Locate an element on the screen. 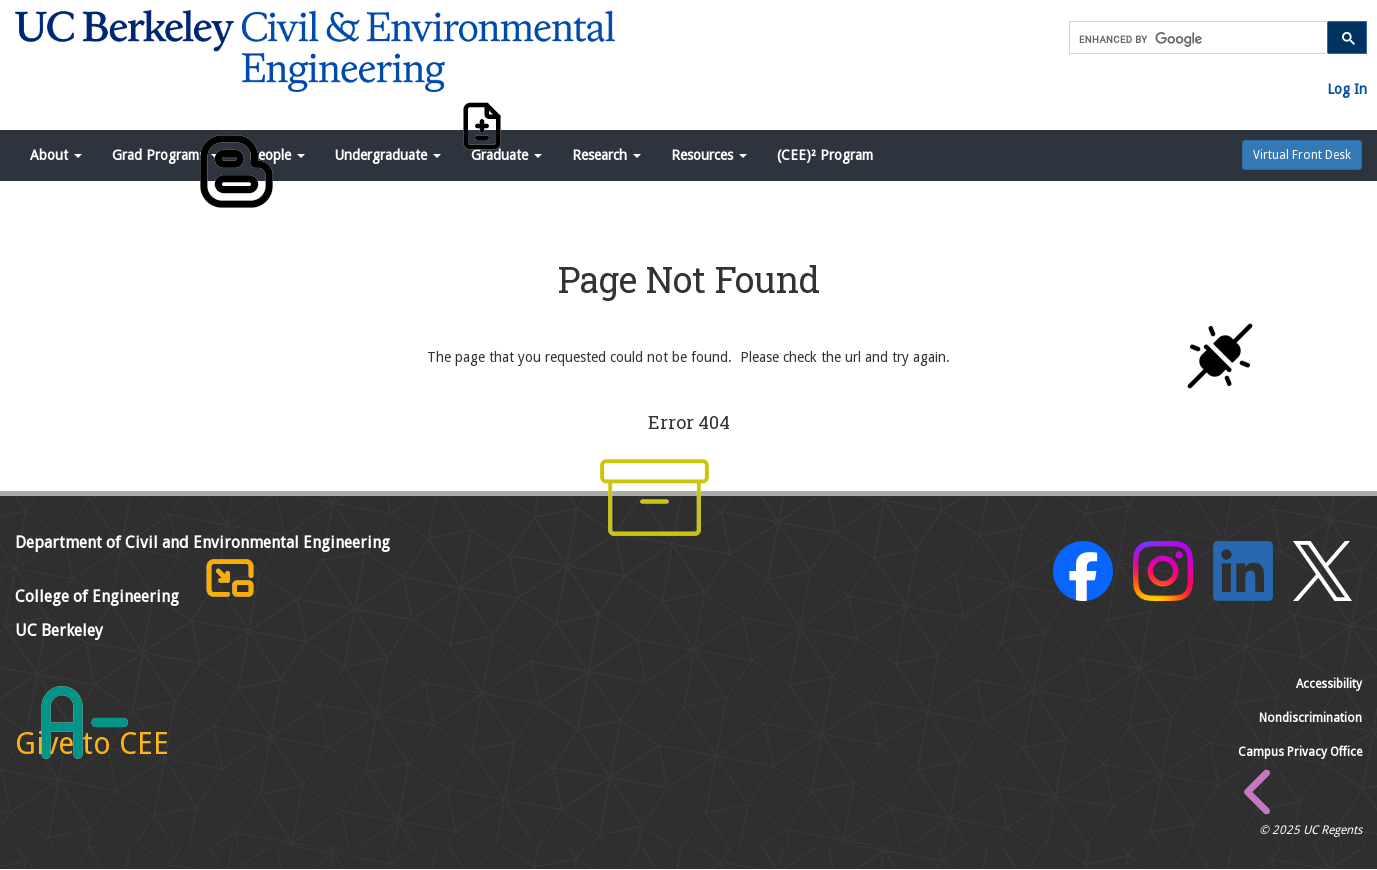 The height and width of the screenshot is (870, 1377). view file differences or changes is located at coordinates (482, 126).